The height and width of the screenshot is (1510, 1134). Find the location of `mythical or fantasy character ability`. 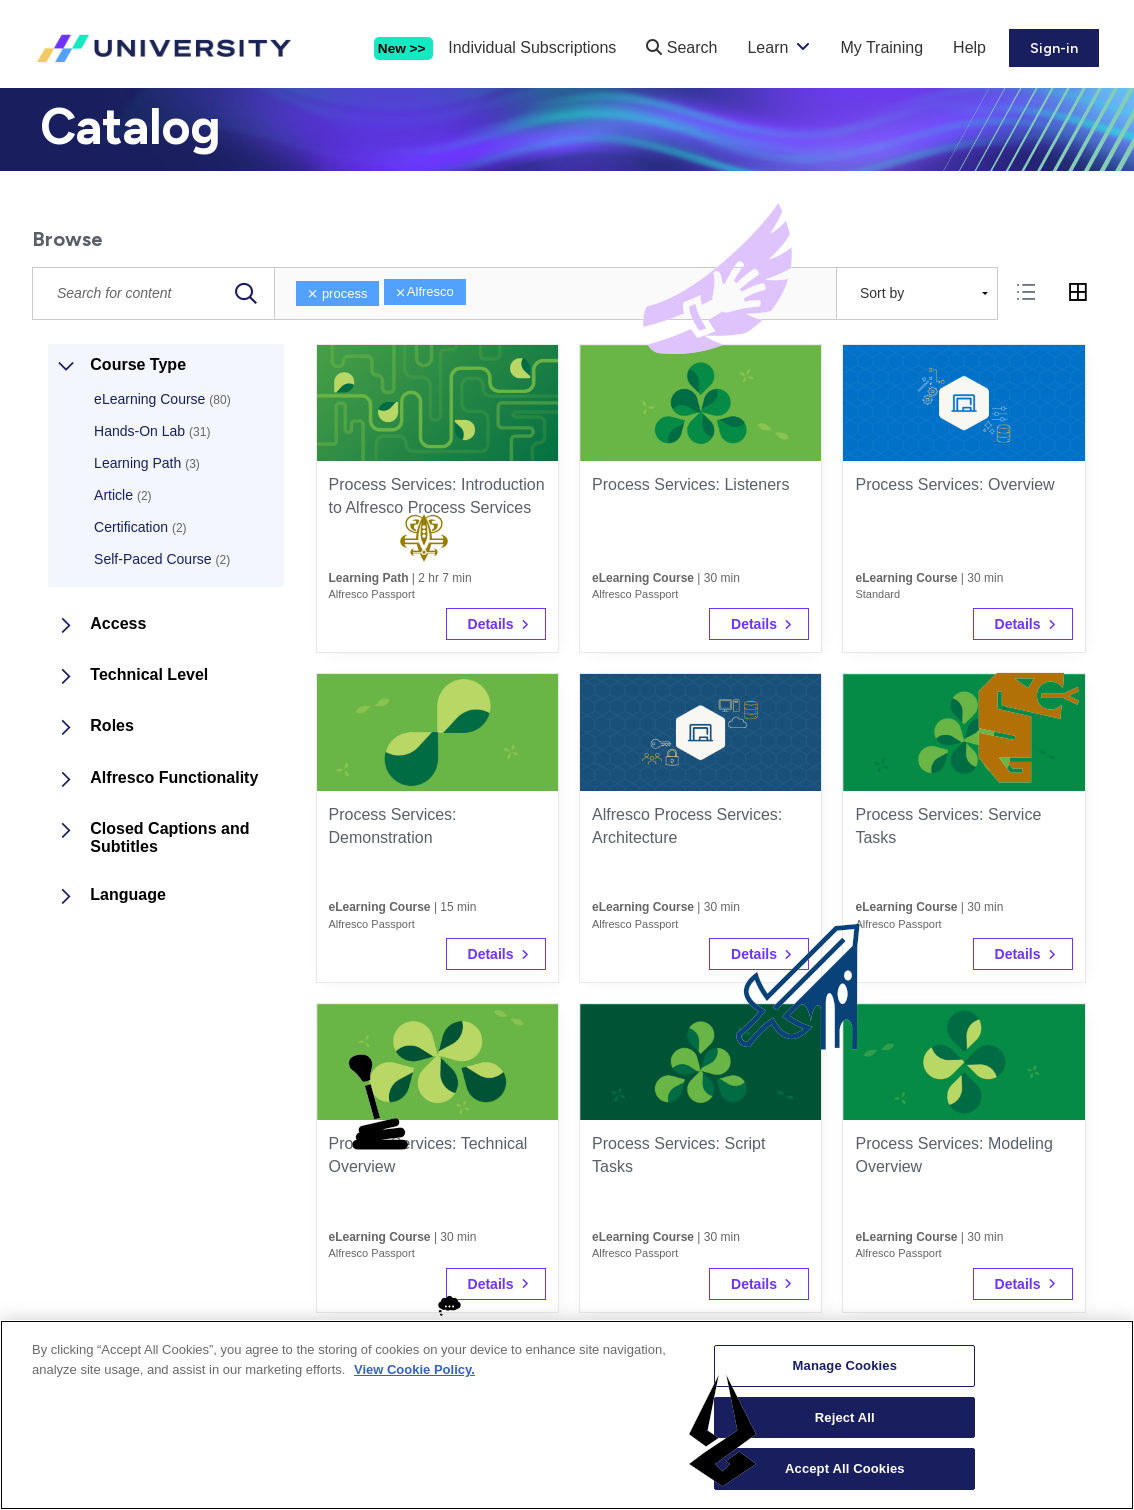

mythical or fantasy character ability is located at coordinates (717, 278).